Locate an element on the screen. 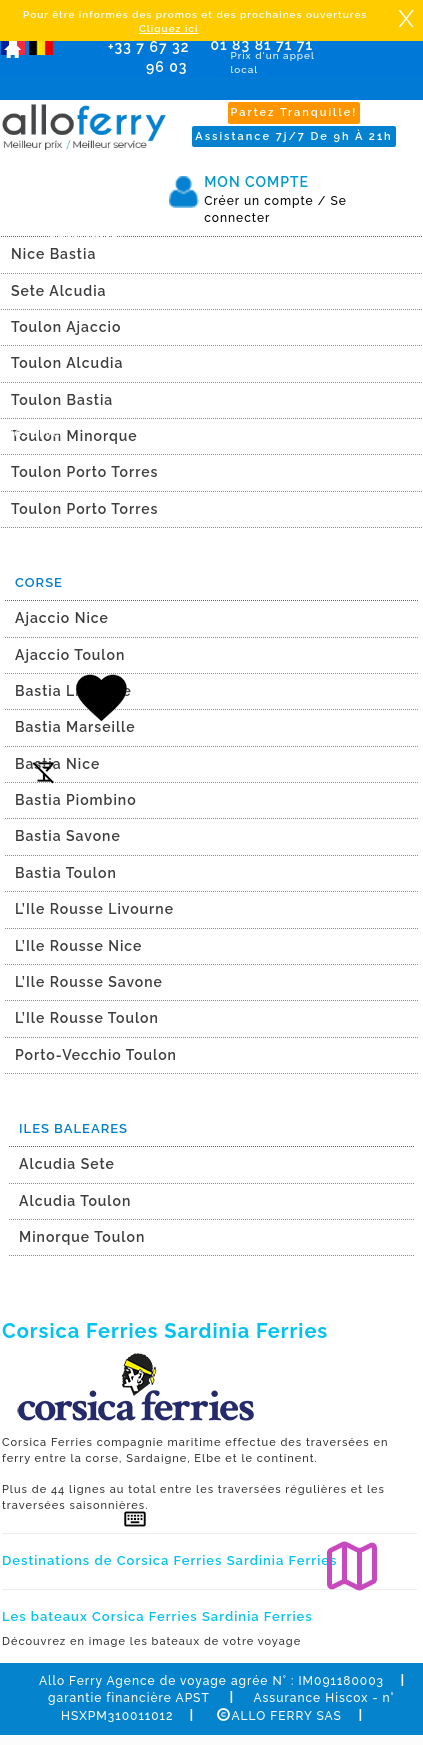 This screenshot has width=423, height=1745. open on-screen keyboard is located at coordinates (135, 1519).